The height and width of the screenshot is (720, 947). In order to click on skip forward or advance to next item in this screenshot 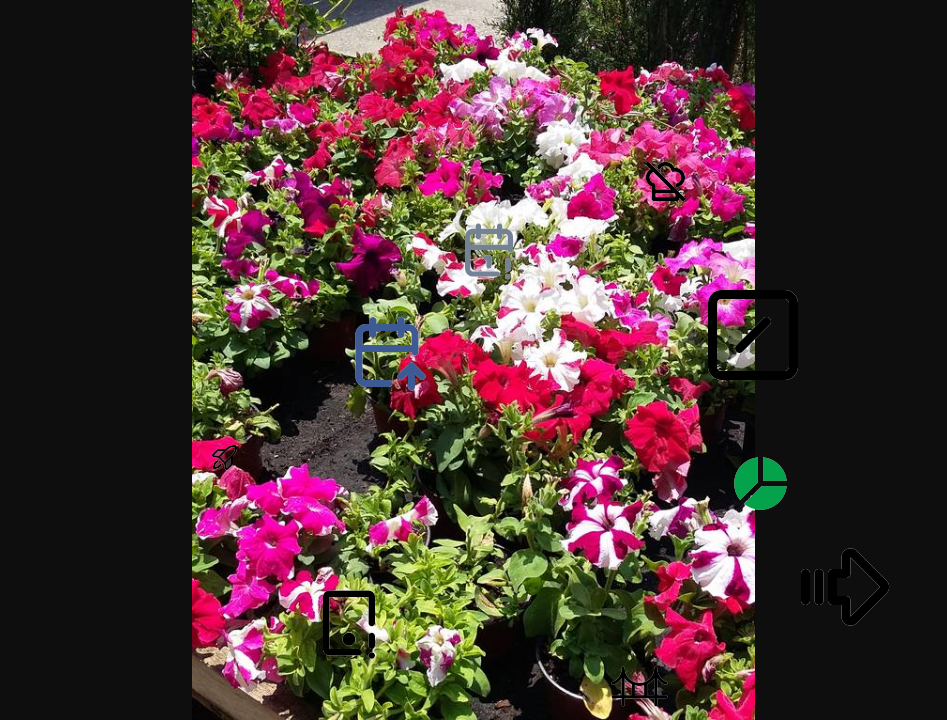, I will do `click(846, 587)`.